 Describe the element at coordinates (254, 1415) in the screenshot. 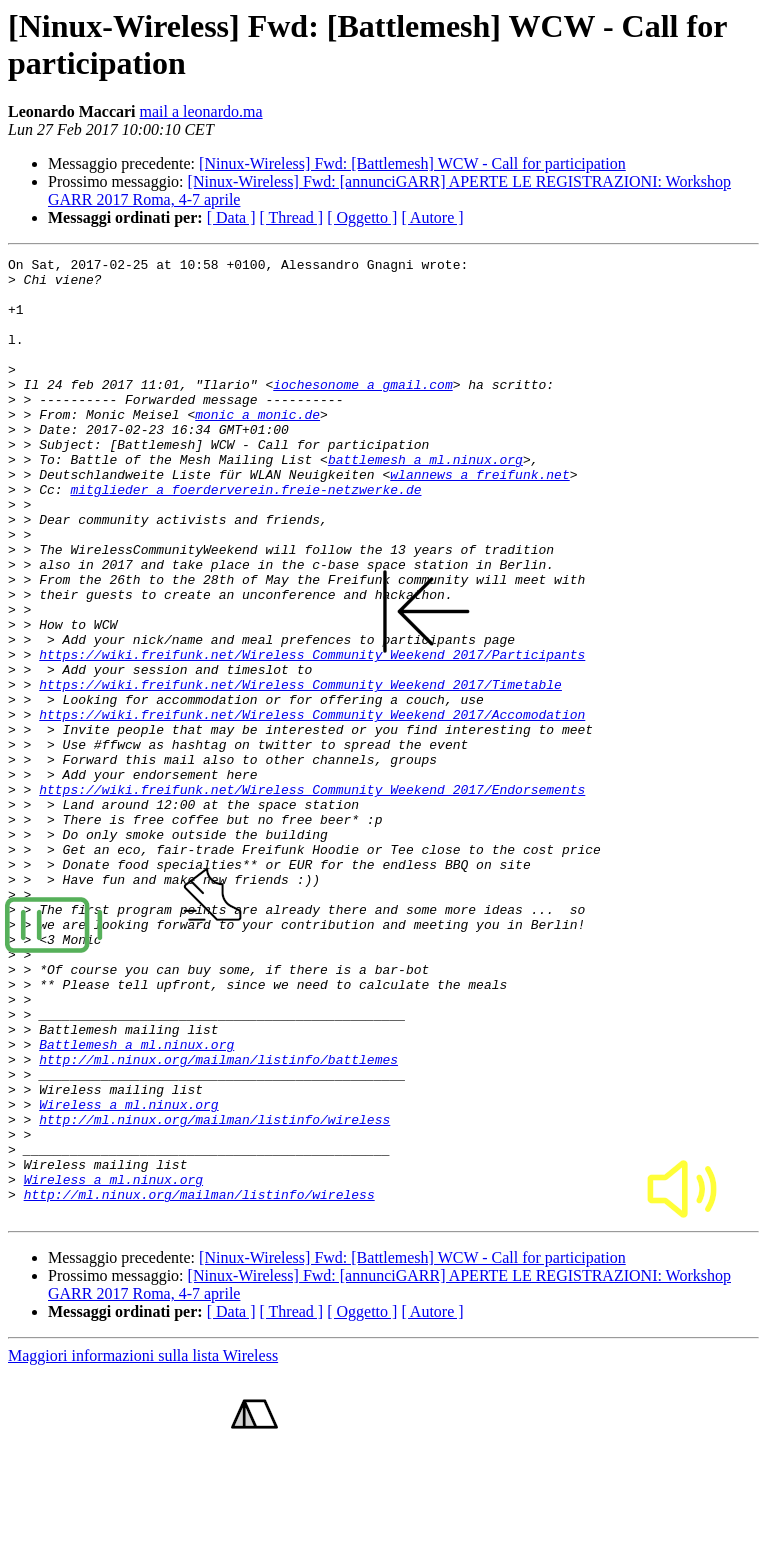

I see `view camping or outdoor locations` at that location.